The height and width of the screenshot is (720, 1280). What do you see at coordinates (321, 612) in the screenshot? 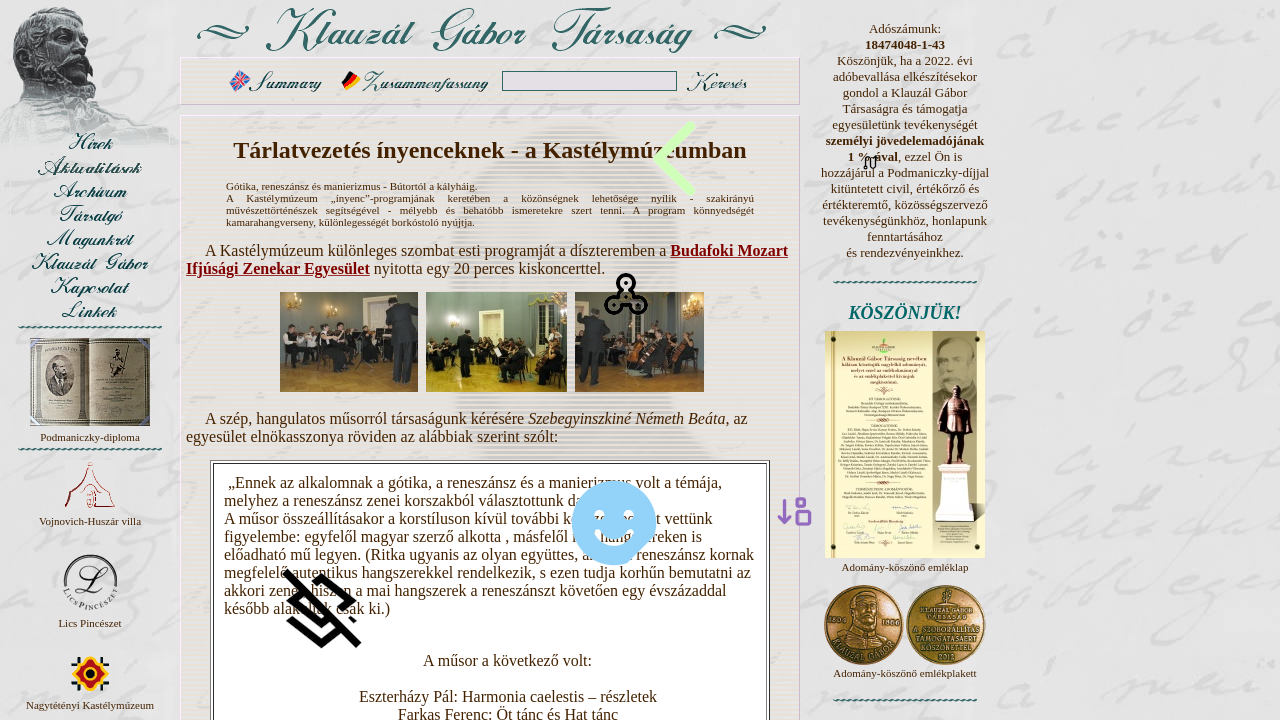
I see `clear all map layers` at bounding box center [321, 612].